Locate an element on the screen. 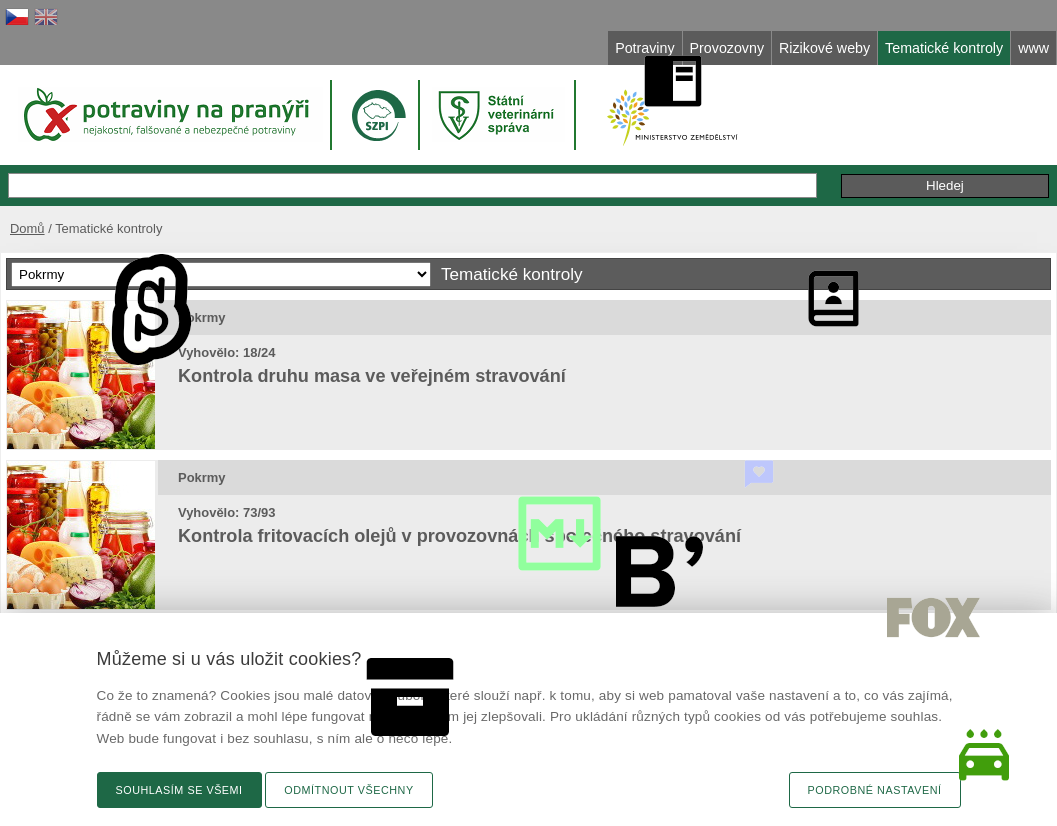  open your contacts book is located at coordinates (833, 298).